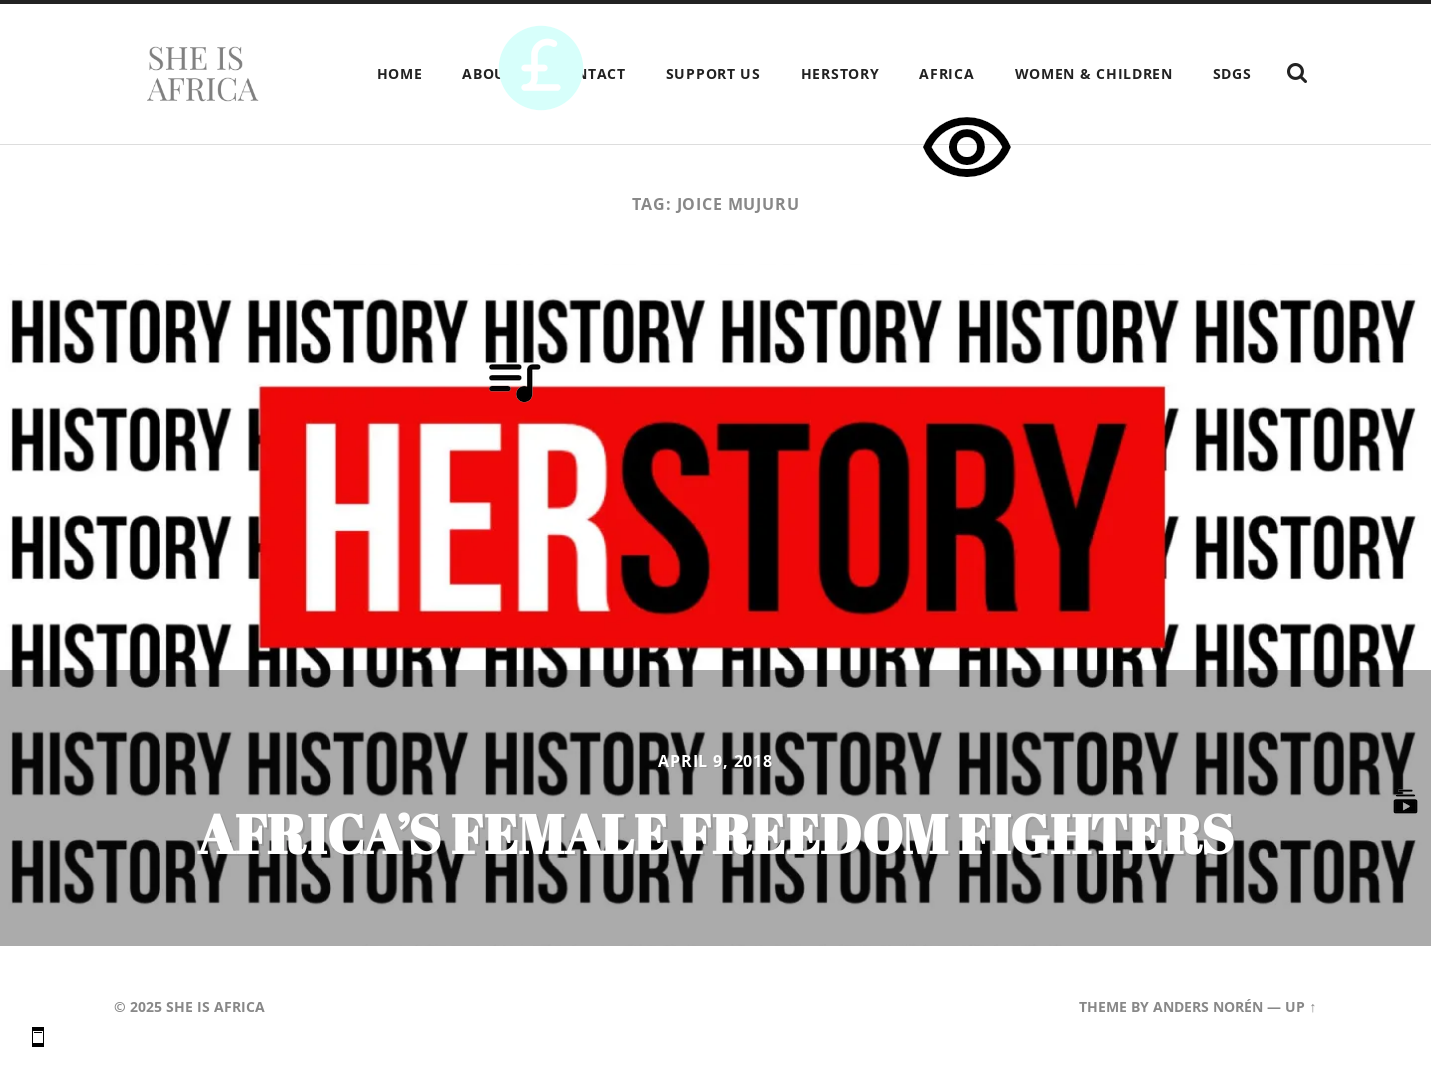  Describe the element at coordinates (513, 380) in the screenshot. I see `view music queue or playlist` at that location.